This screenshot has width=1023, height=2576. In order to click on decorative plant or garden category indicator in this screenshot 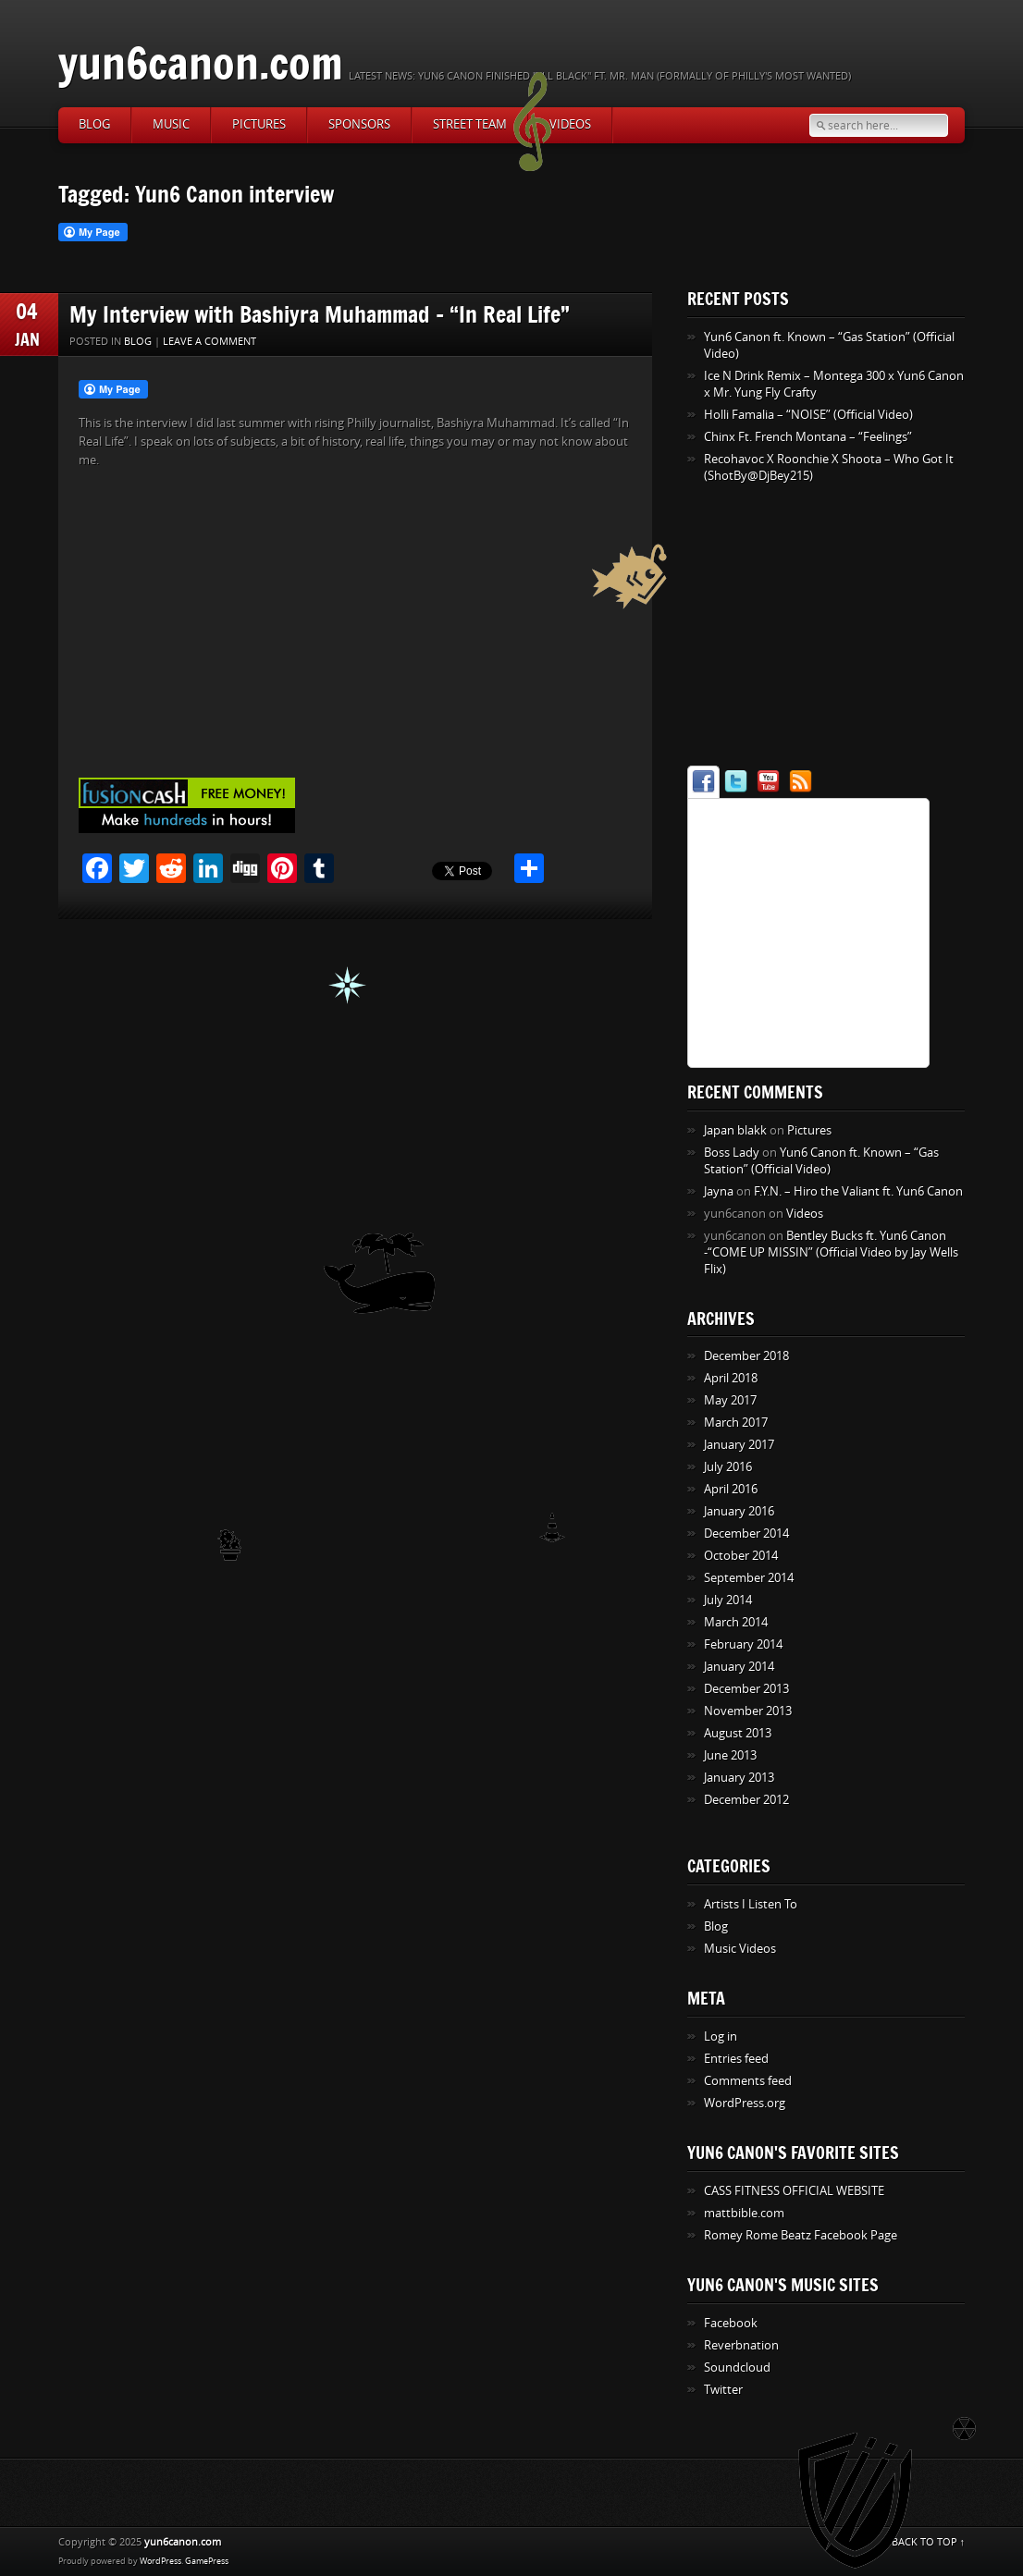, I will do `click(230, 1545)`.